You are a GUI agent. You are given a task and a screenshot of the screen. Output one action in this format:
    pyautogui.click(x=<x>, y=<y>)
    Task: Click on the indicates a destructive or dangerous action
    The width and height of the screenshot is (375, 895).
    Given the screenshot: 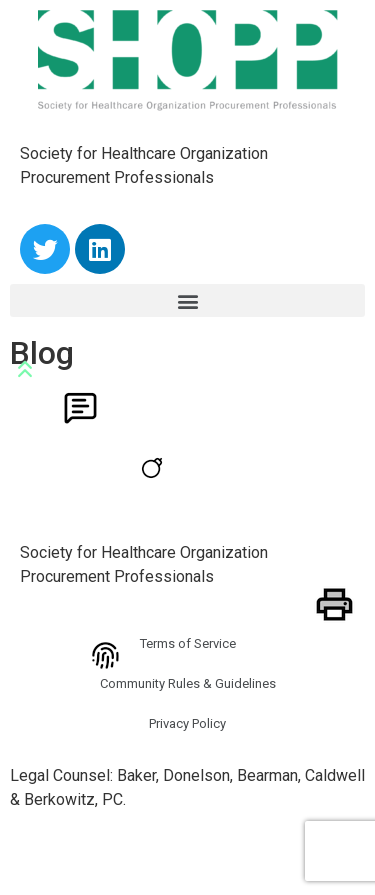 What is the action you would take?
    pyautogui.click(x=152, y=468)
    